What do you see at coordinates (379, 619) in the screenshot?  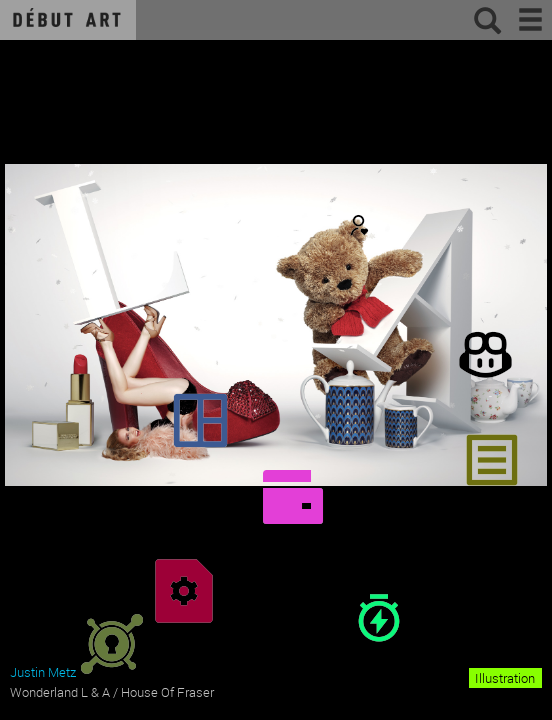 I see `set a quick timer or speed countdown` at bounding box center [379, 619].